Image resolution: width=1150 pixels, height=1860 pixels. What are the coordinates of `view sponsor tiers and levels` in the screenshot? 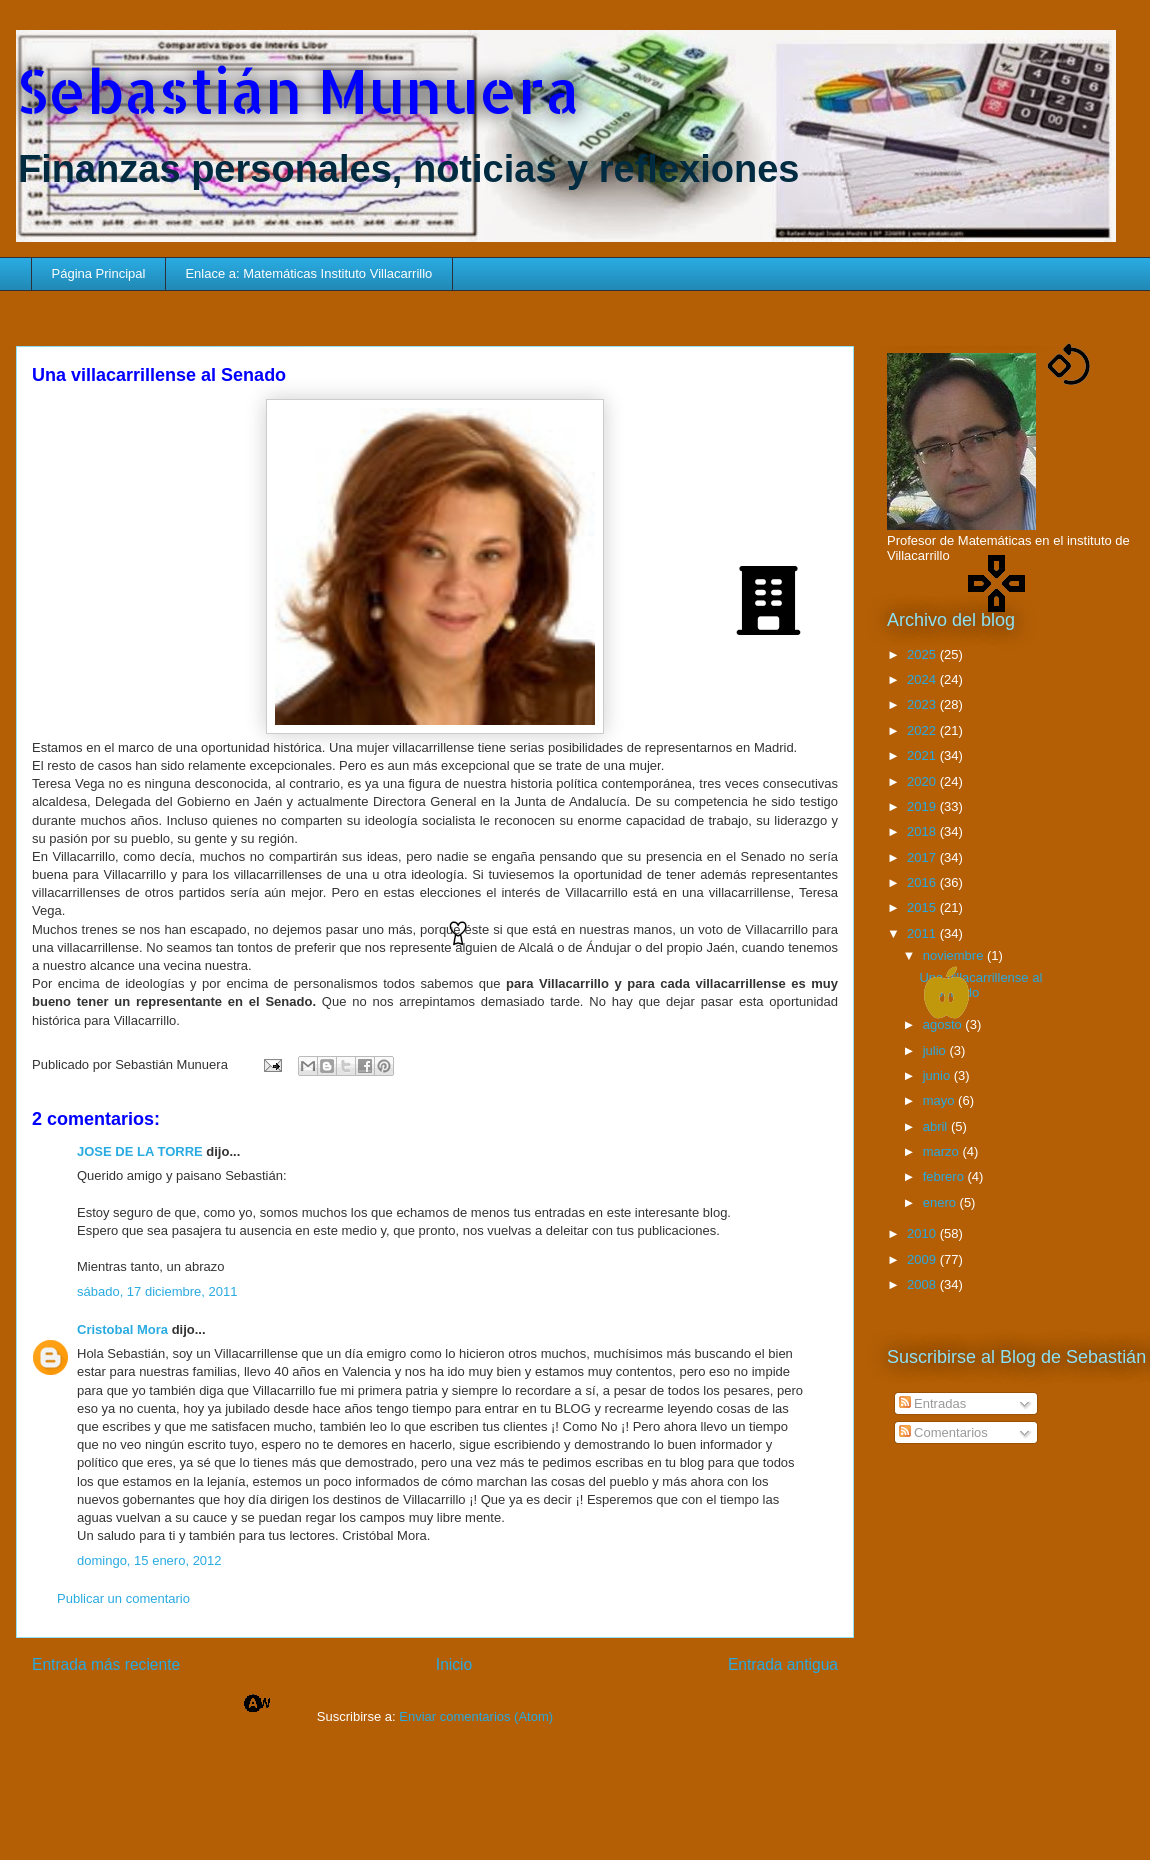 It's located at (458, 933).